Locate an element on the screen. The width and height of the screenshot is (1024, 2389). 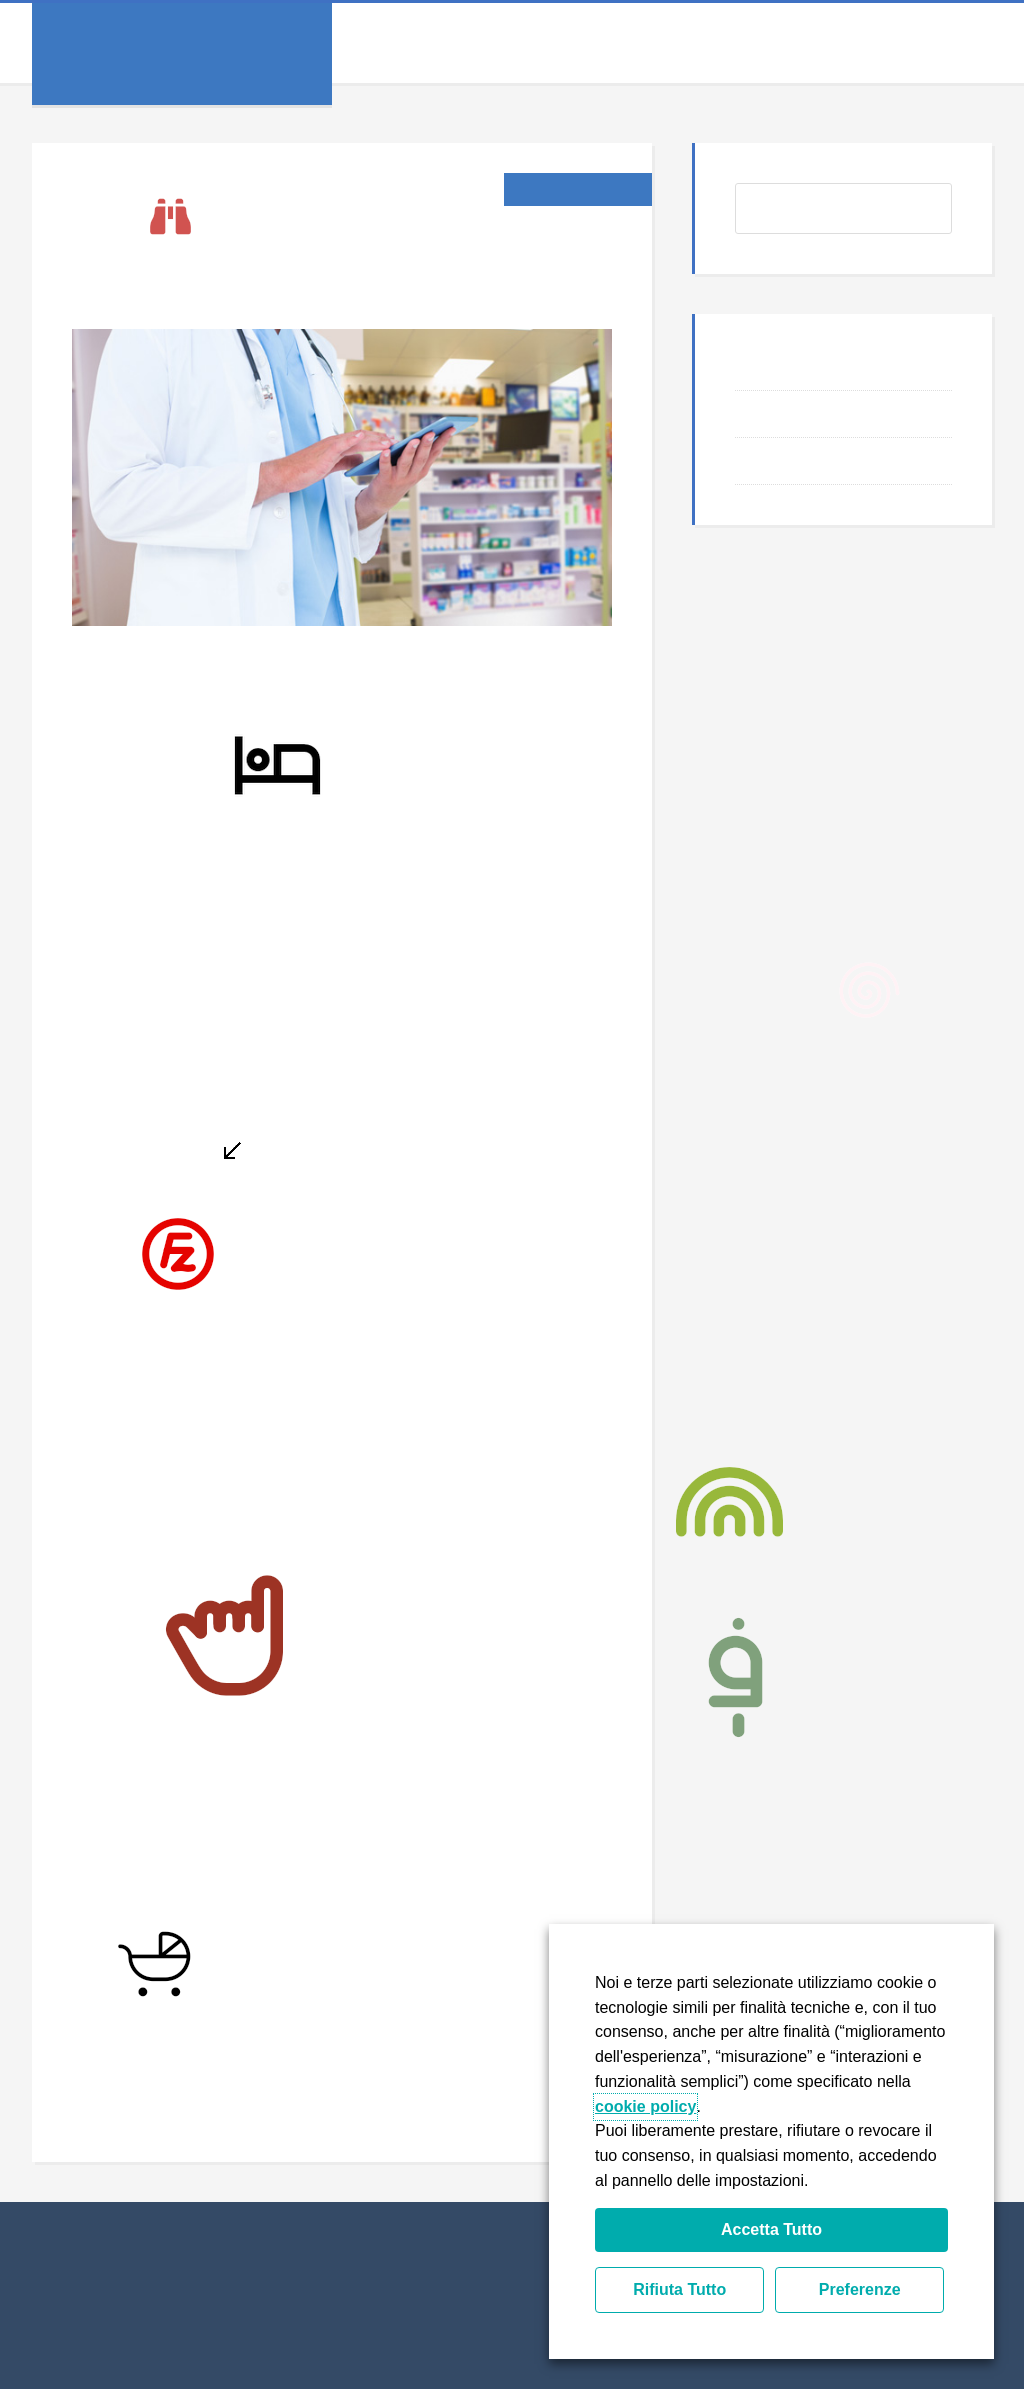
access baby or parenting-related features is located at coordinates (155, 1961).